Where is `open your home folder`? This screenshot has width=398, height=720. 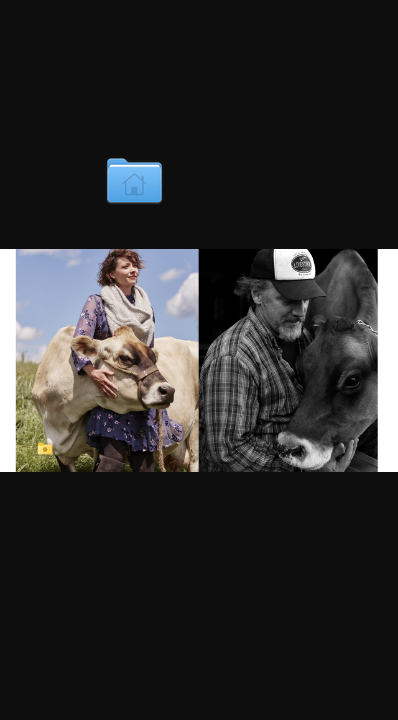 open your home folder is located at coordinates (134, 180).